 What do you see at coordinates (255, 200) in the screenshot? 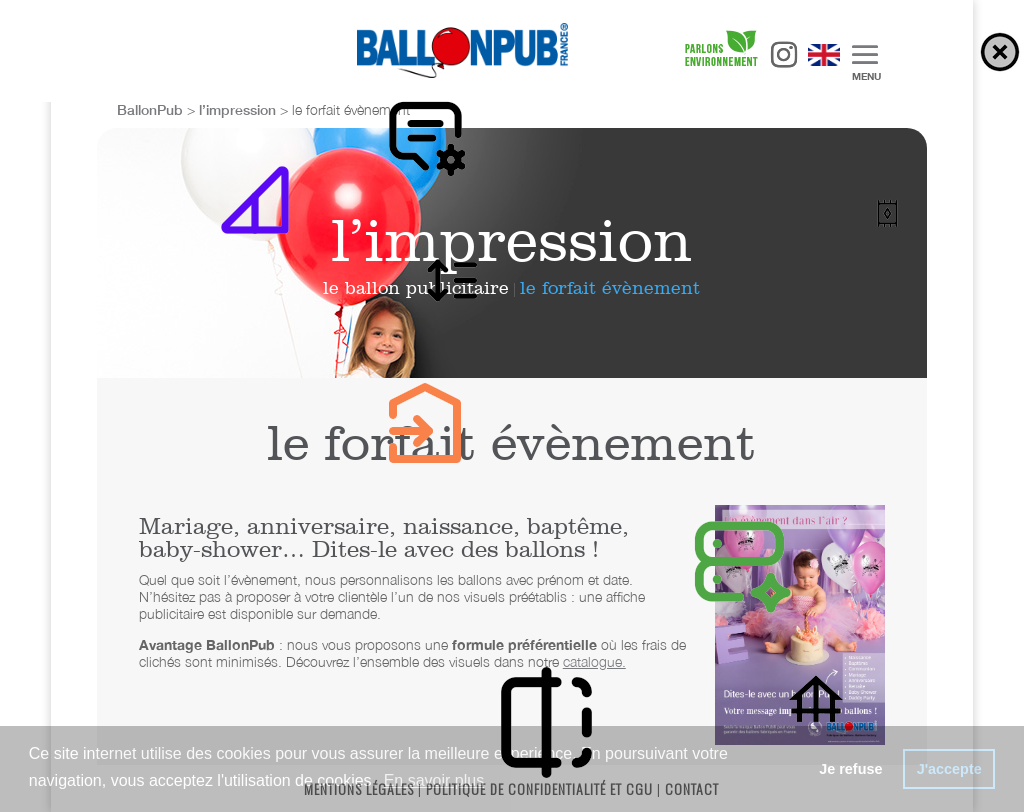
I see `indicates moderate cellular signal strength` at bounding box center [255, 200].